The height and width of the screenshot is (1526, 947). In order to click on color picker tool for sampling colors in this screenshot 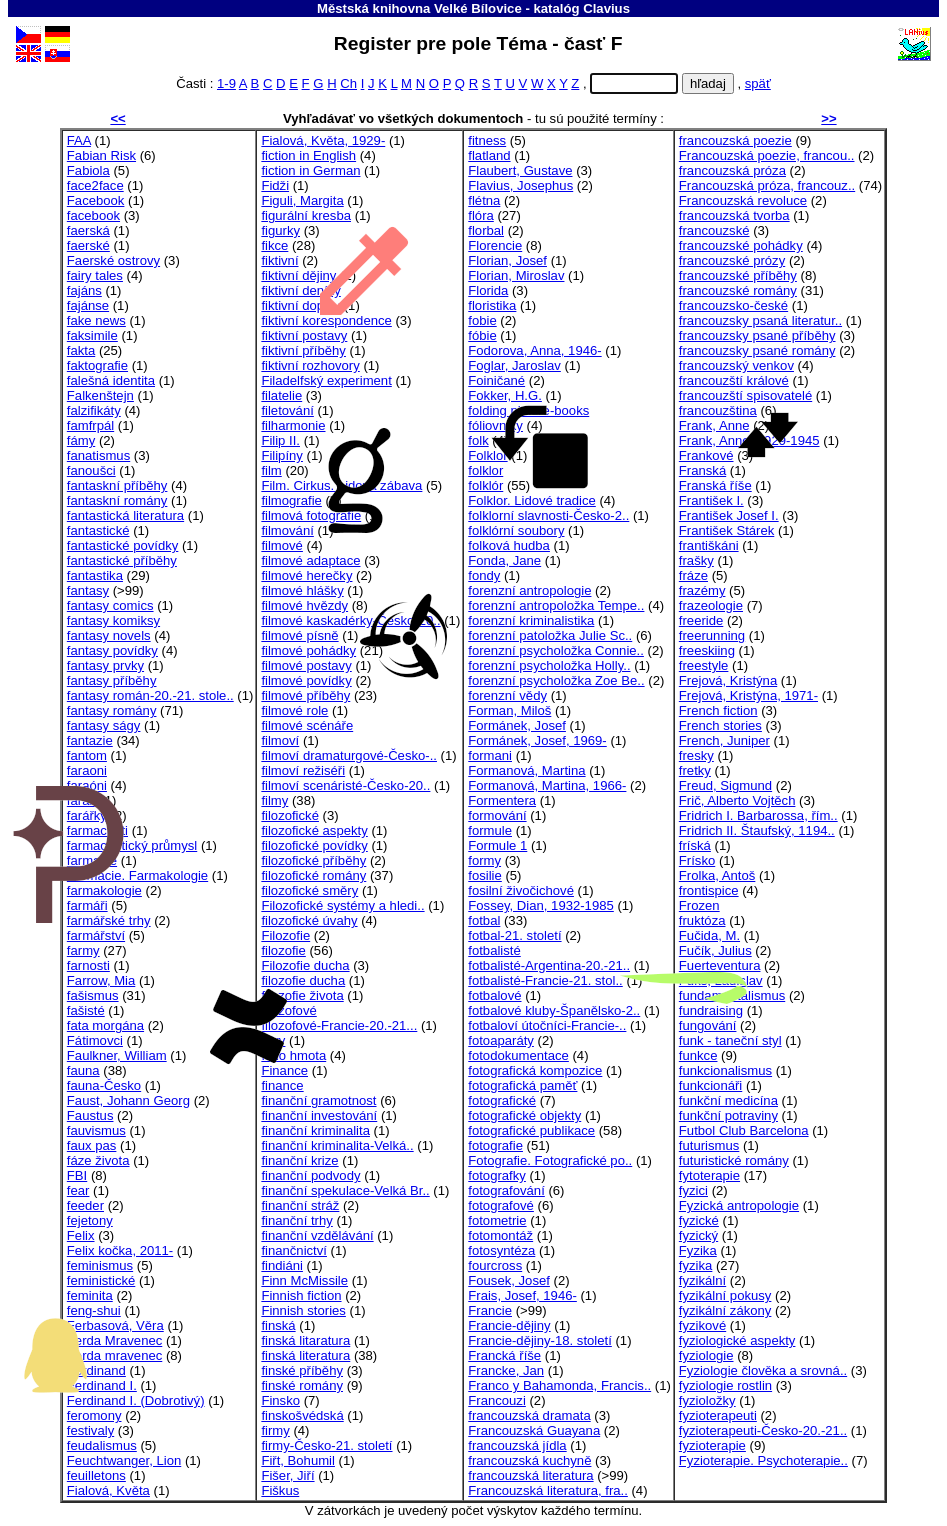, I will do `click(365, 270)`.